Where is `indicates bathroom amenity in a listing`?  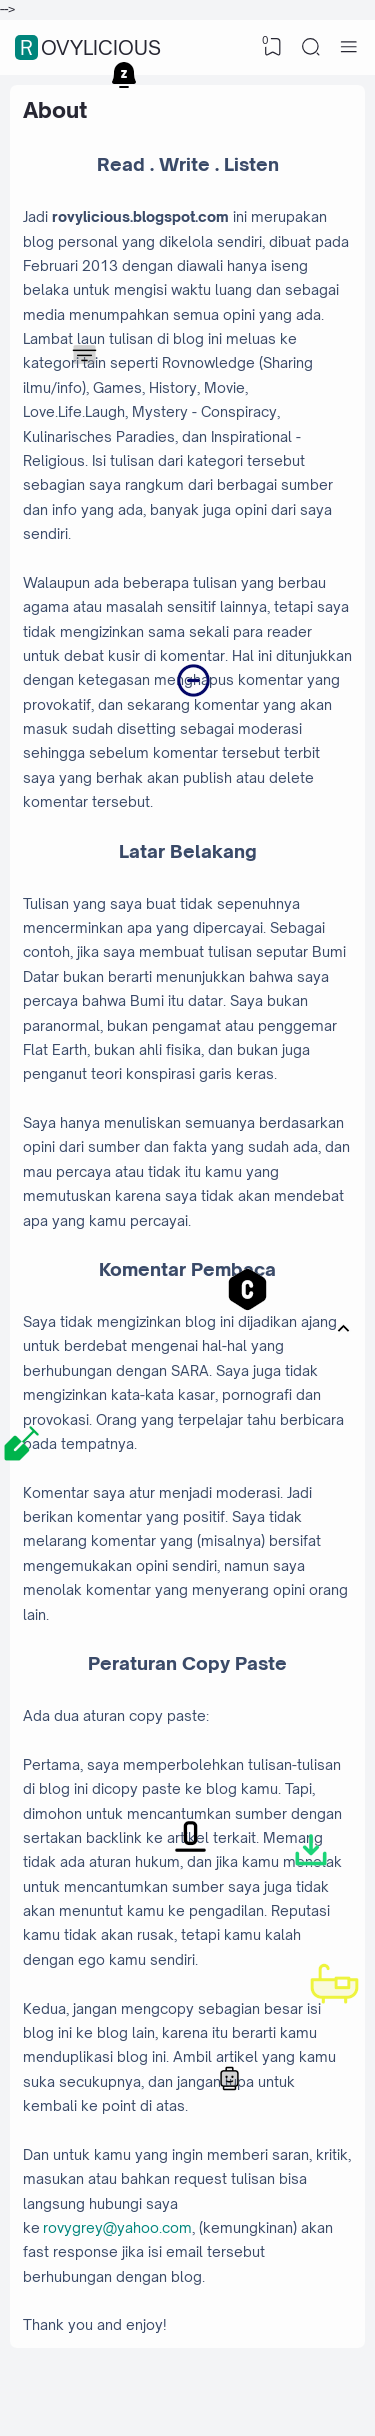 indicates bathroom amenity in a listing is located at coordinates (334, 1984).